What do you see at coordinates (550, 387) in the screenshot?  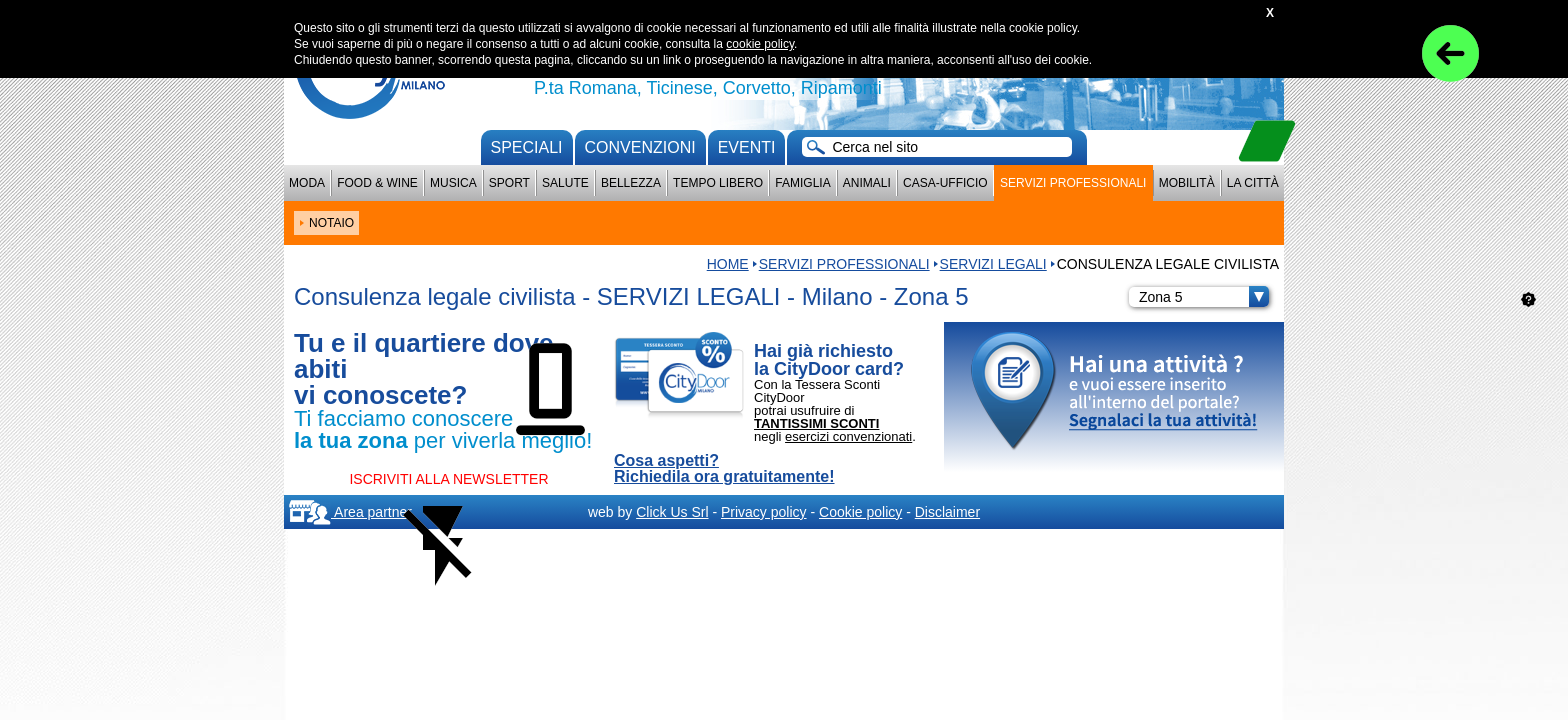 I see `align object to bottom edge` at bounding box center [550, 387].